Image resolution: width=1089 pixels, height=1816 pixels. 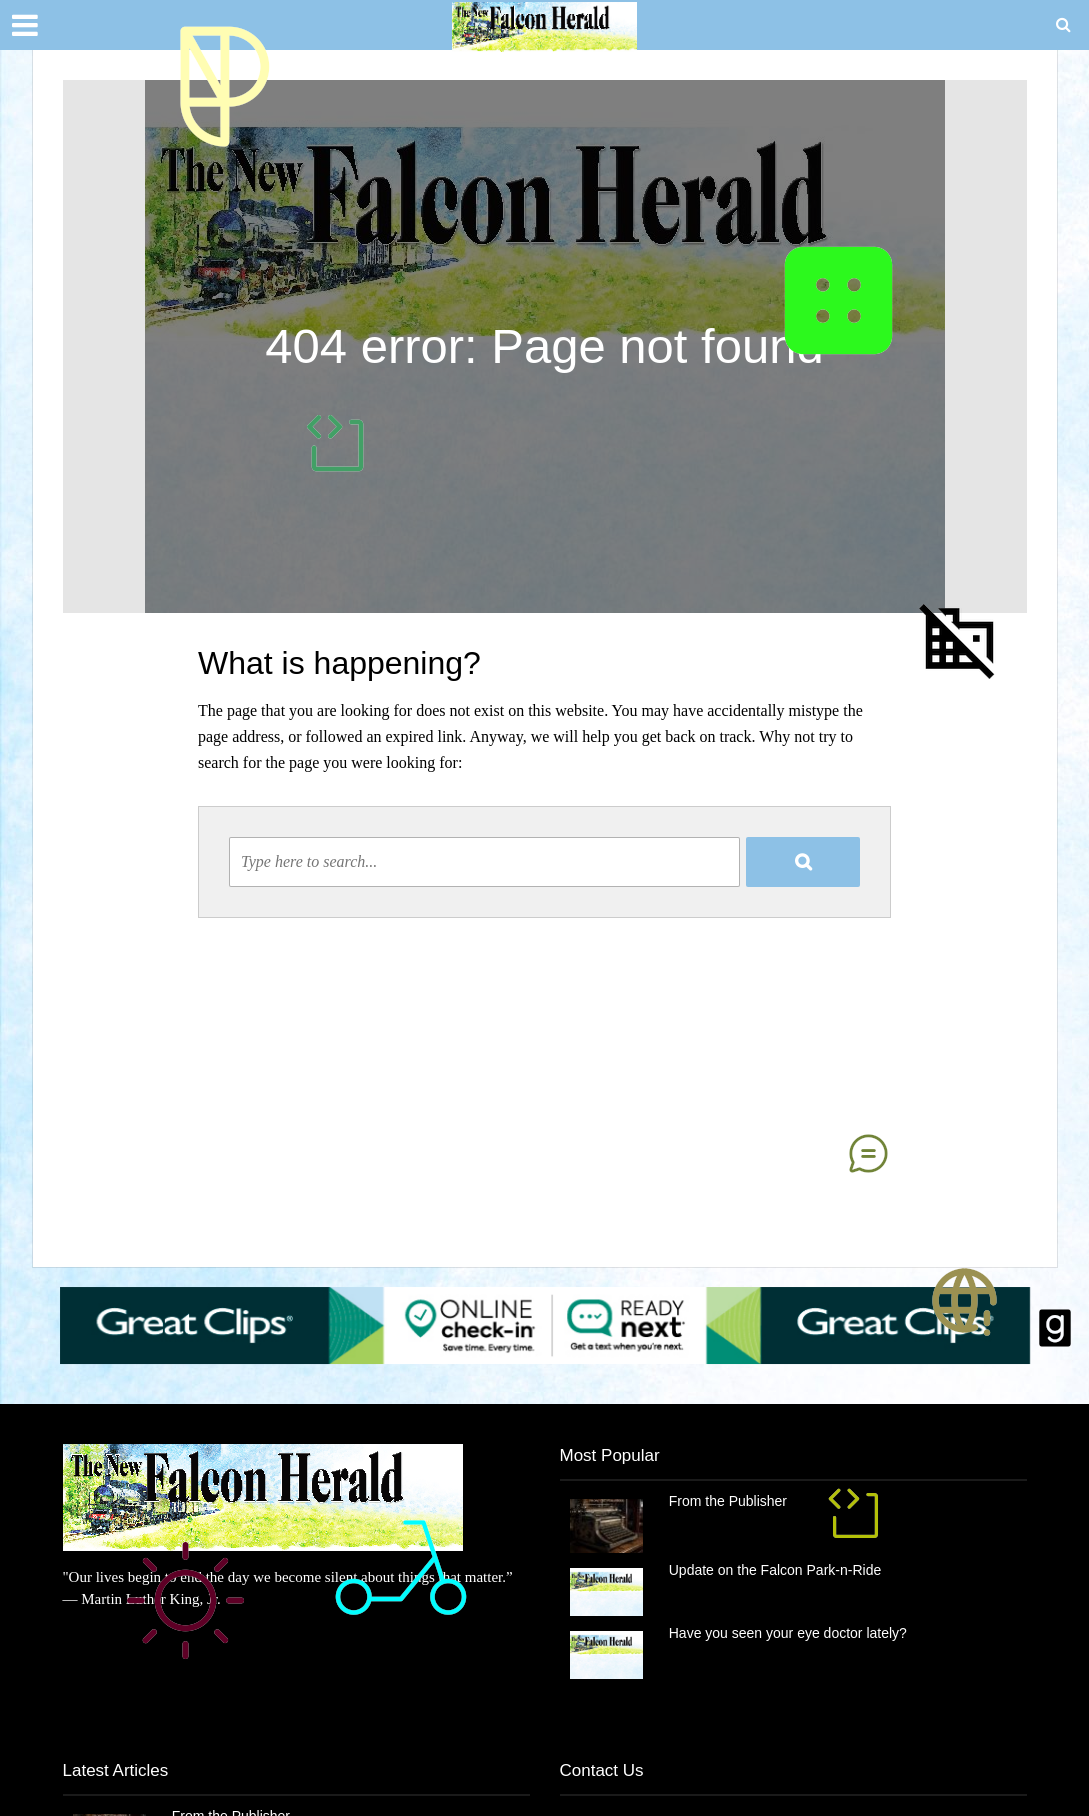 I want to click on insert a code block, so click(x=855, y=1515).